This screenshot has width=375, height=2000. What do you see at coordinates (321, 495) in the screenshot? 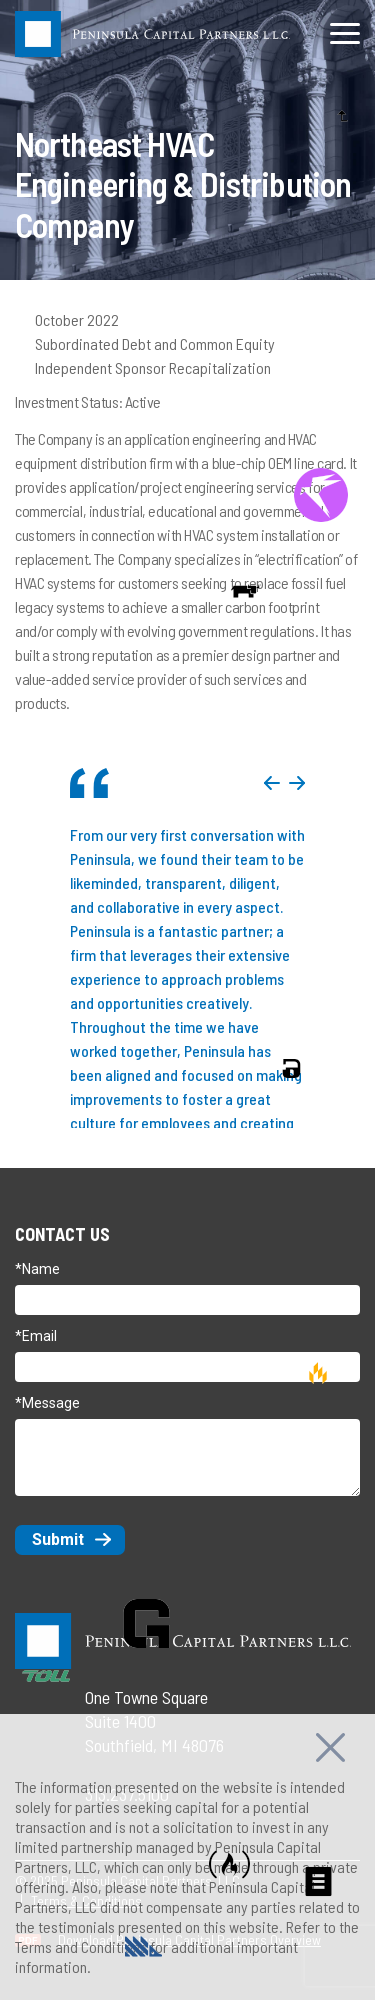
I see `parrot security os logo` at bounding box center [321, 495].